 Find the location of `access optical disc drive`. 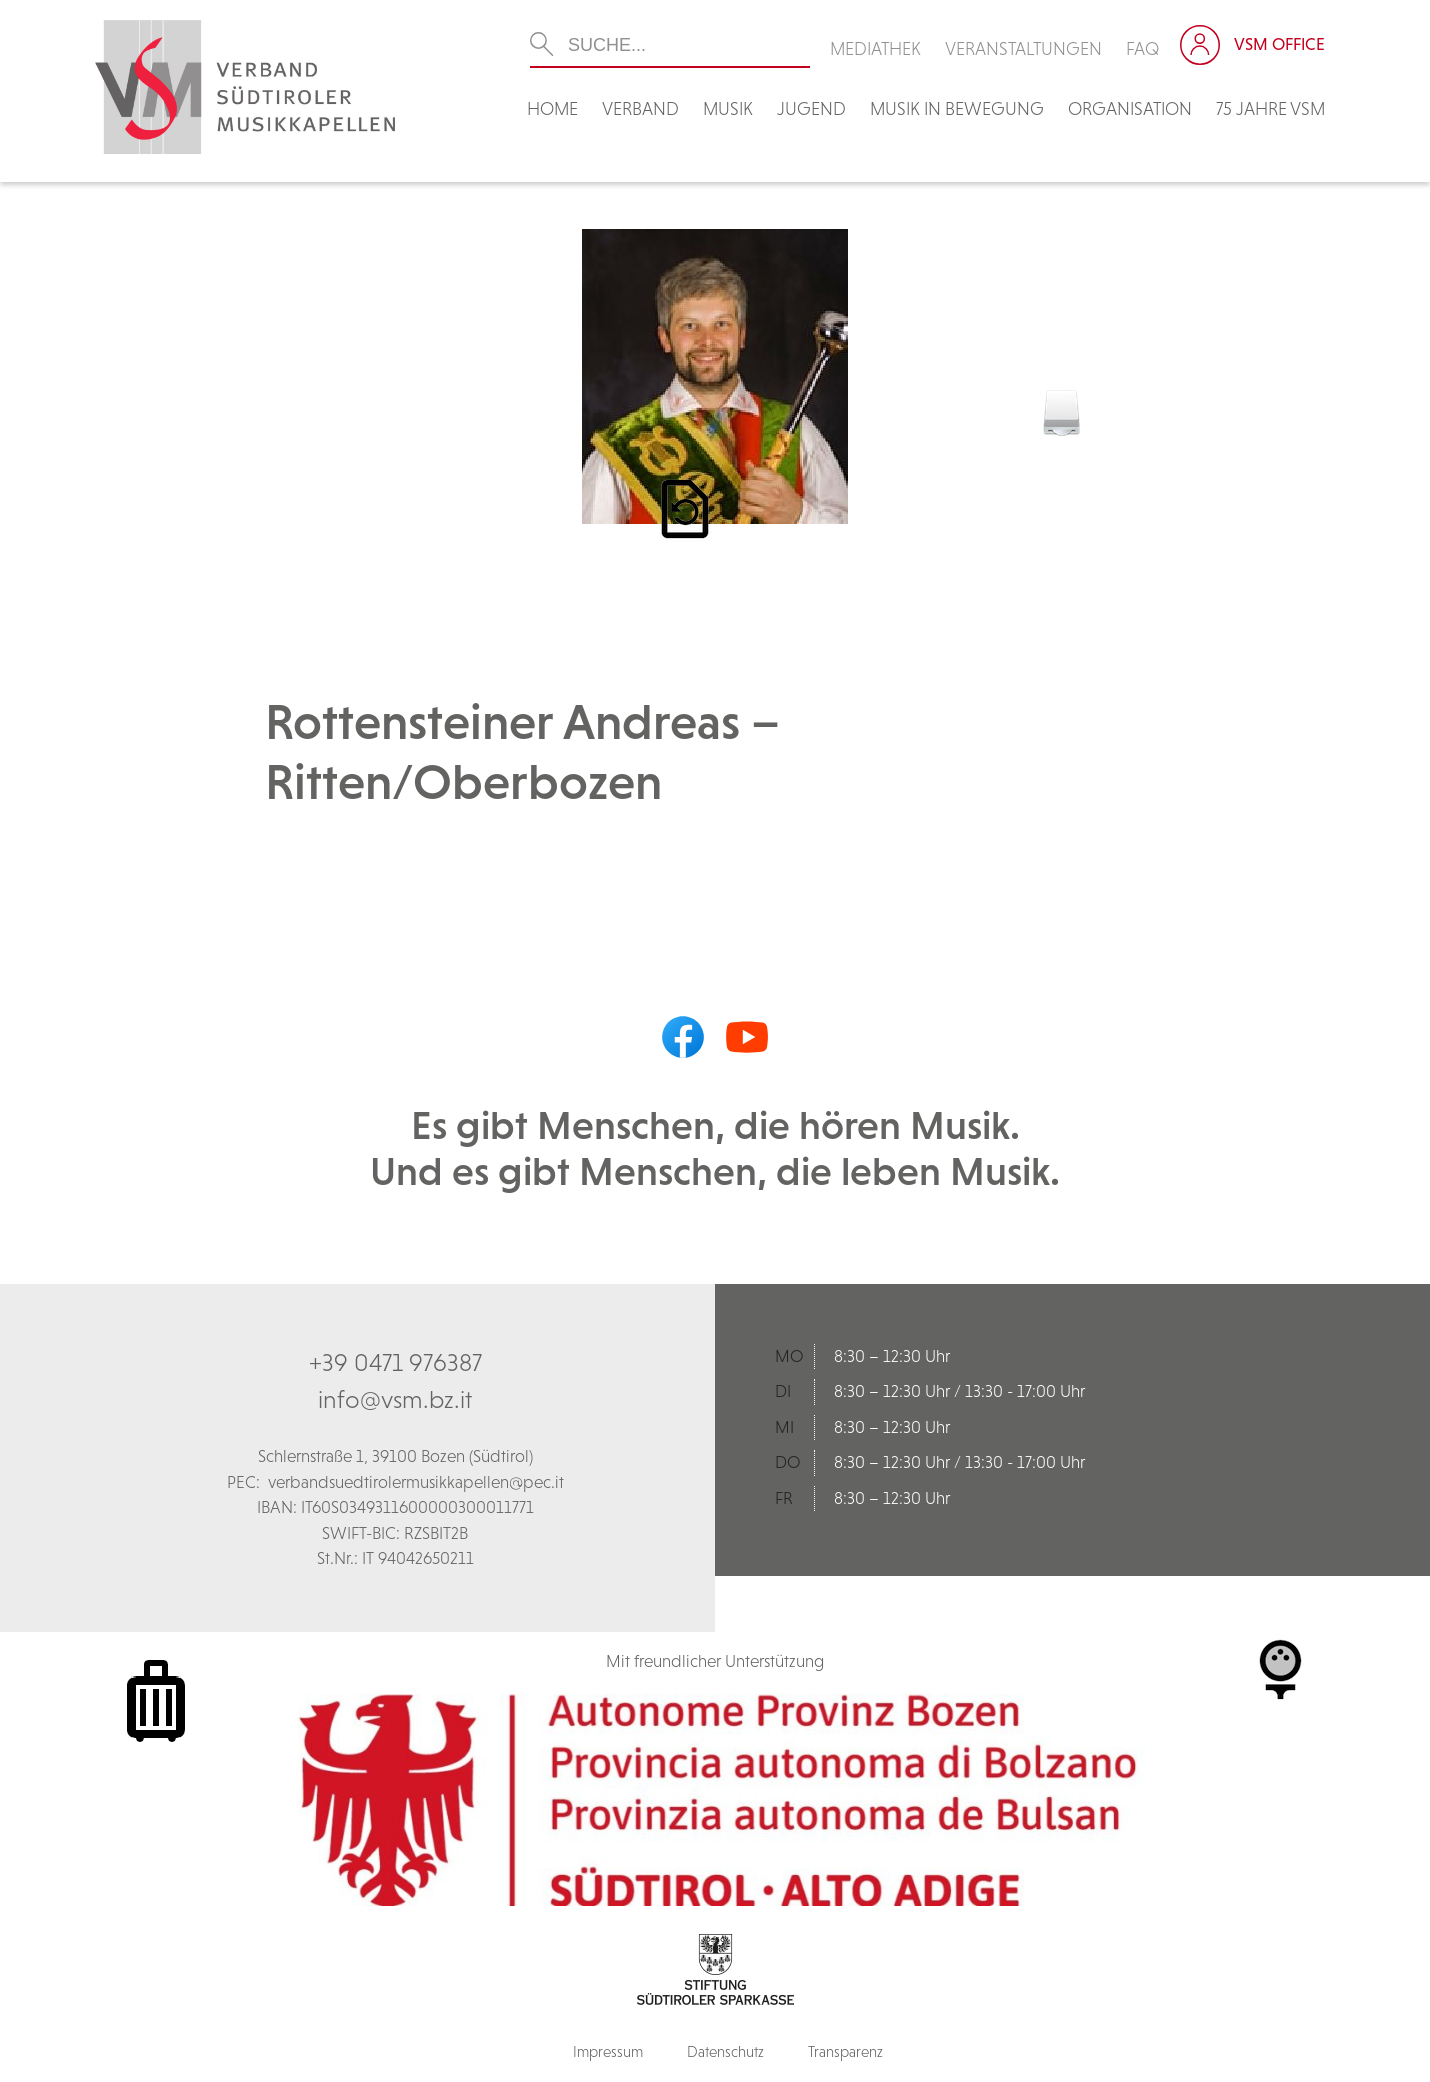

access optical disc drive is located at coordinates (1060, 413).